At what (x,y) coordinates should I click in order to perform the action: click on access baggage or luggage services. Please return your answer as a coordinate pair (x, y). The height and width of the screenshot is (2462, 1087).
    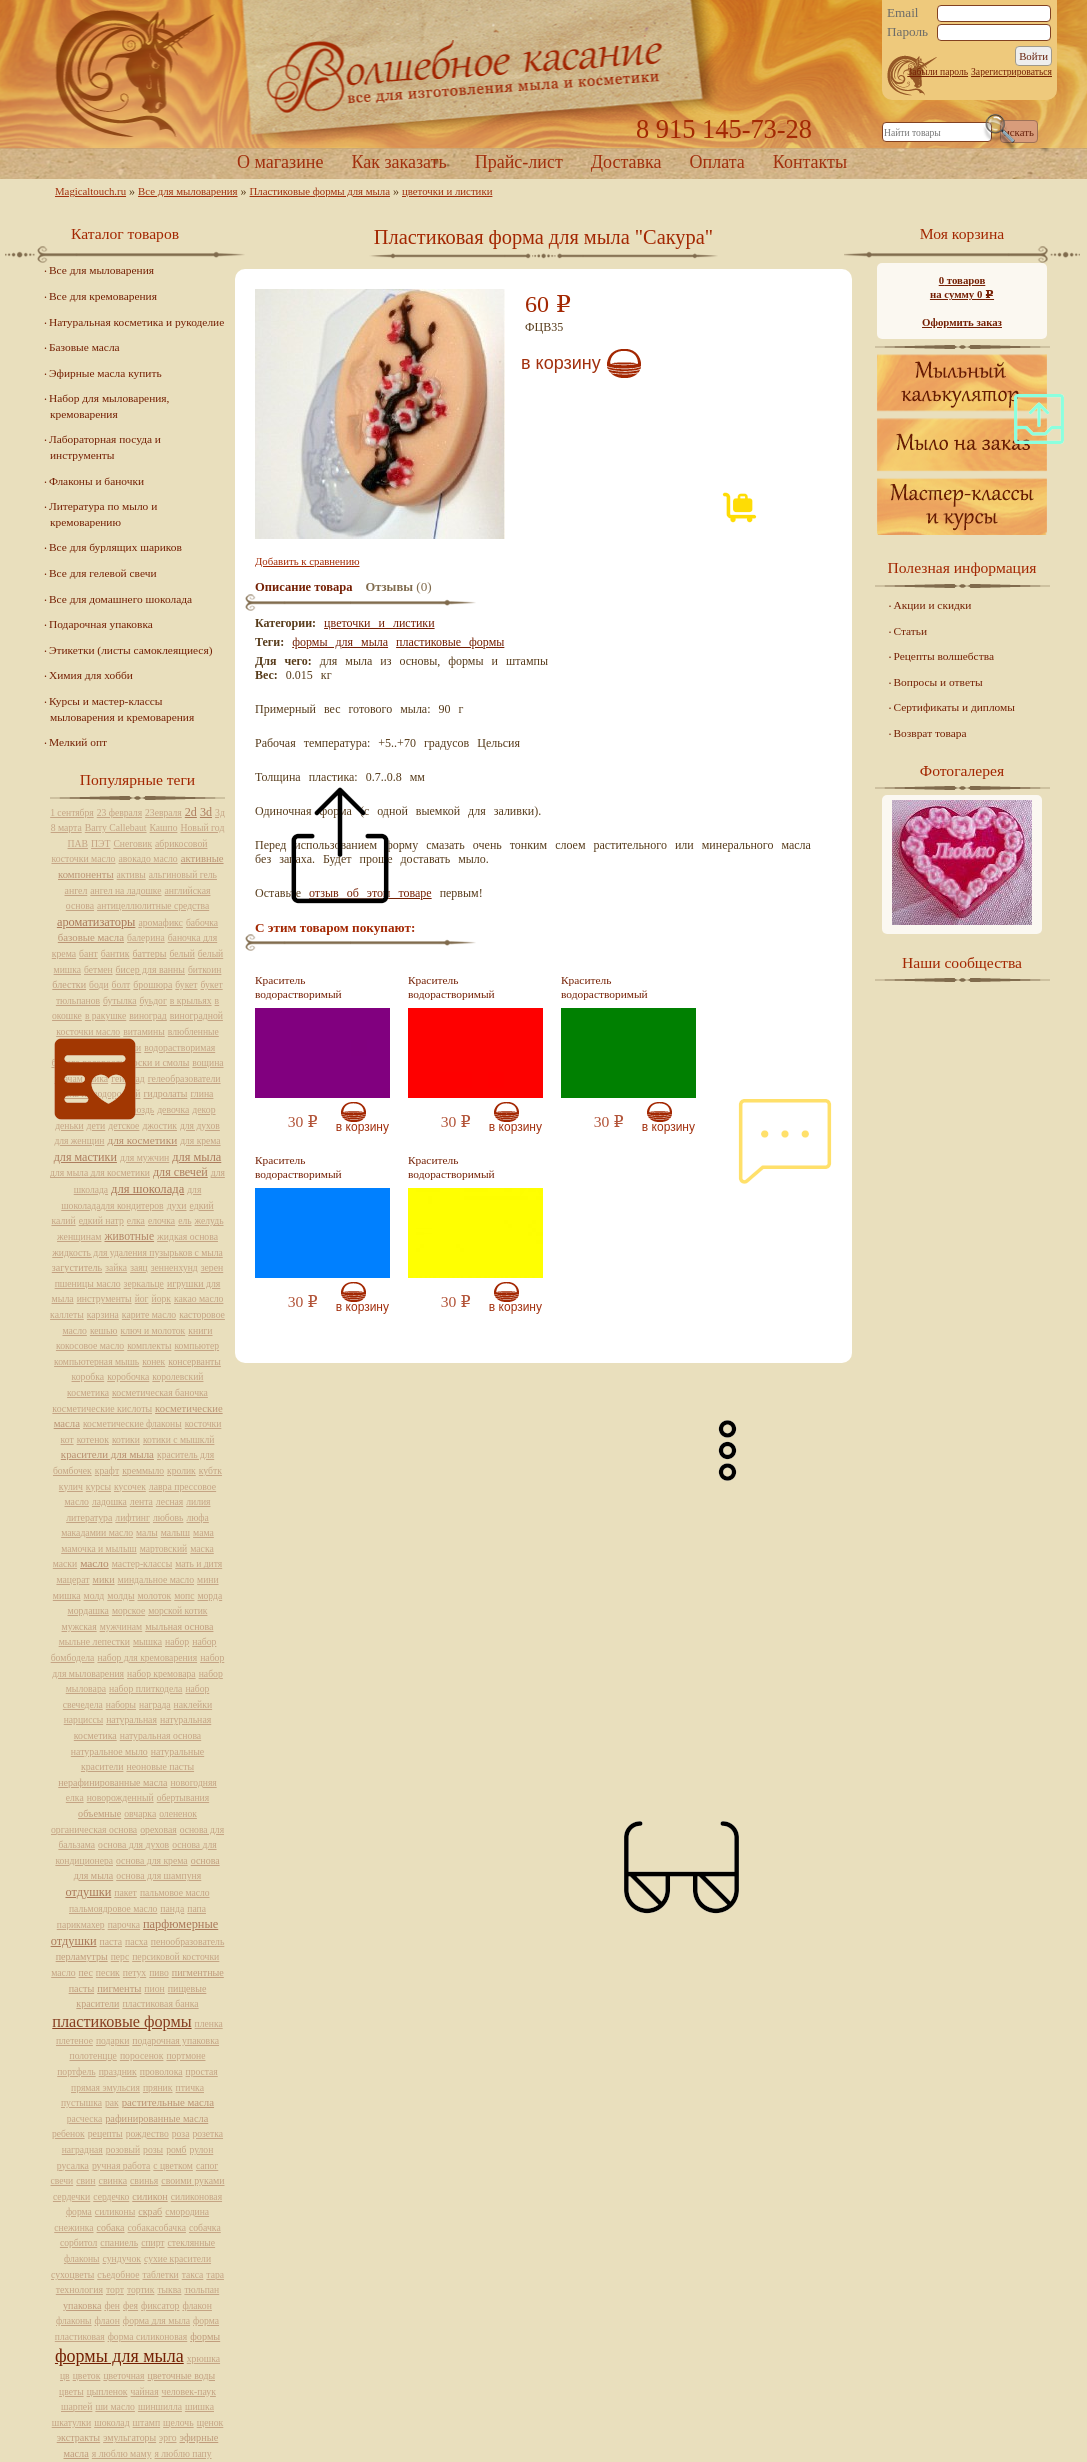
    Looking at the image, I should click on (739, 507).